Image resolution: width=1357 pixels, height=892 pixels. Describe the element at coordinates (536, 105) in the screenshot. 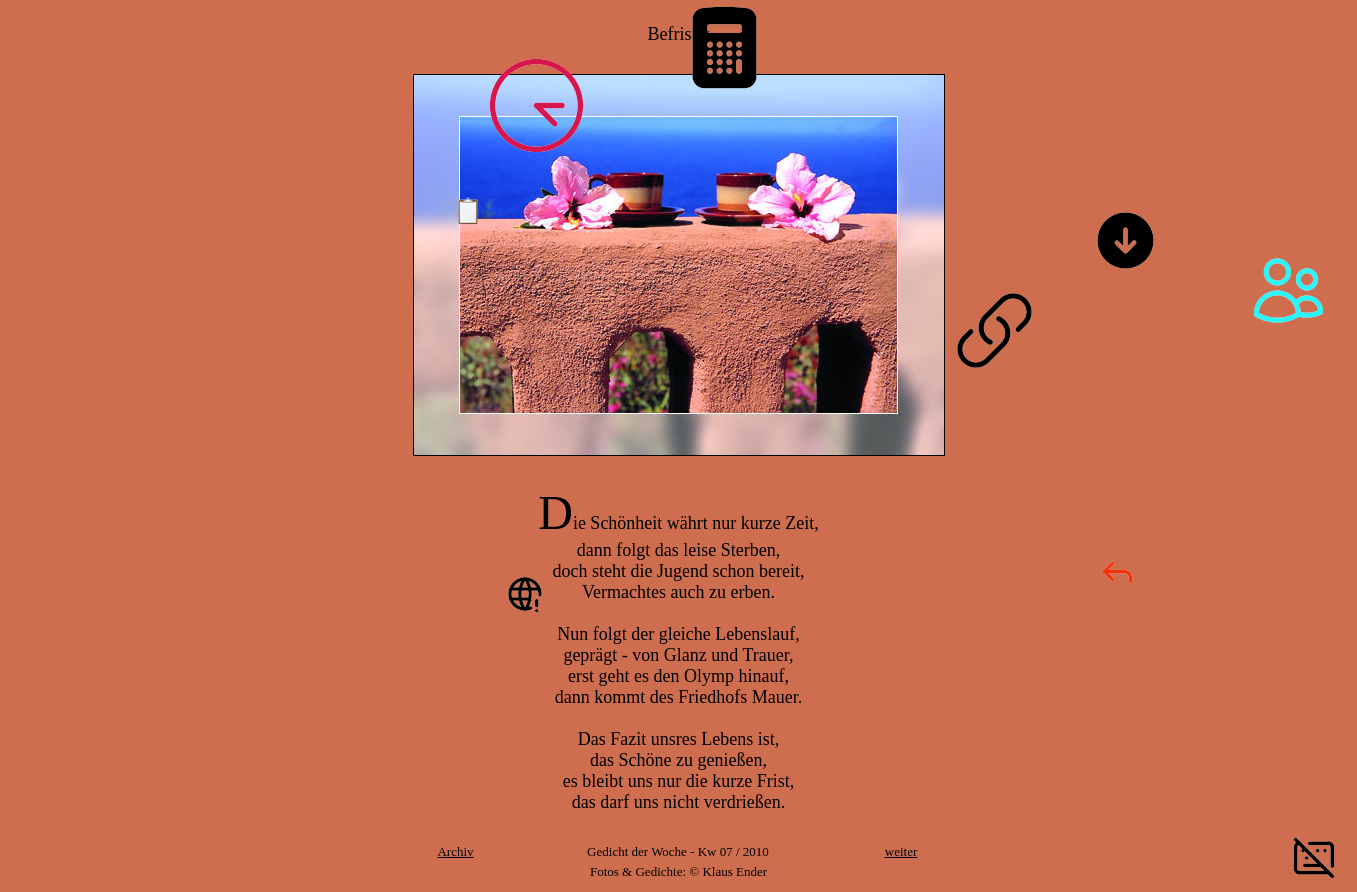

I see `view afternoon schedule or events` at that location.